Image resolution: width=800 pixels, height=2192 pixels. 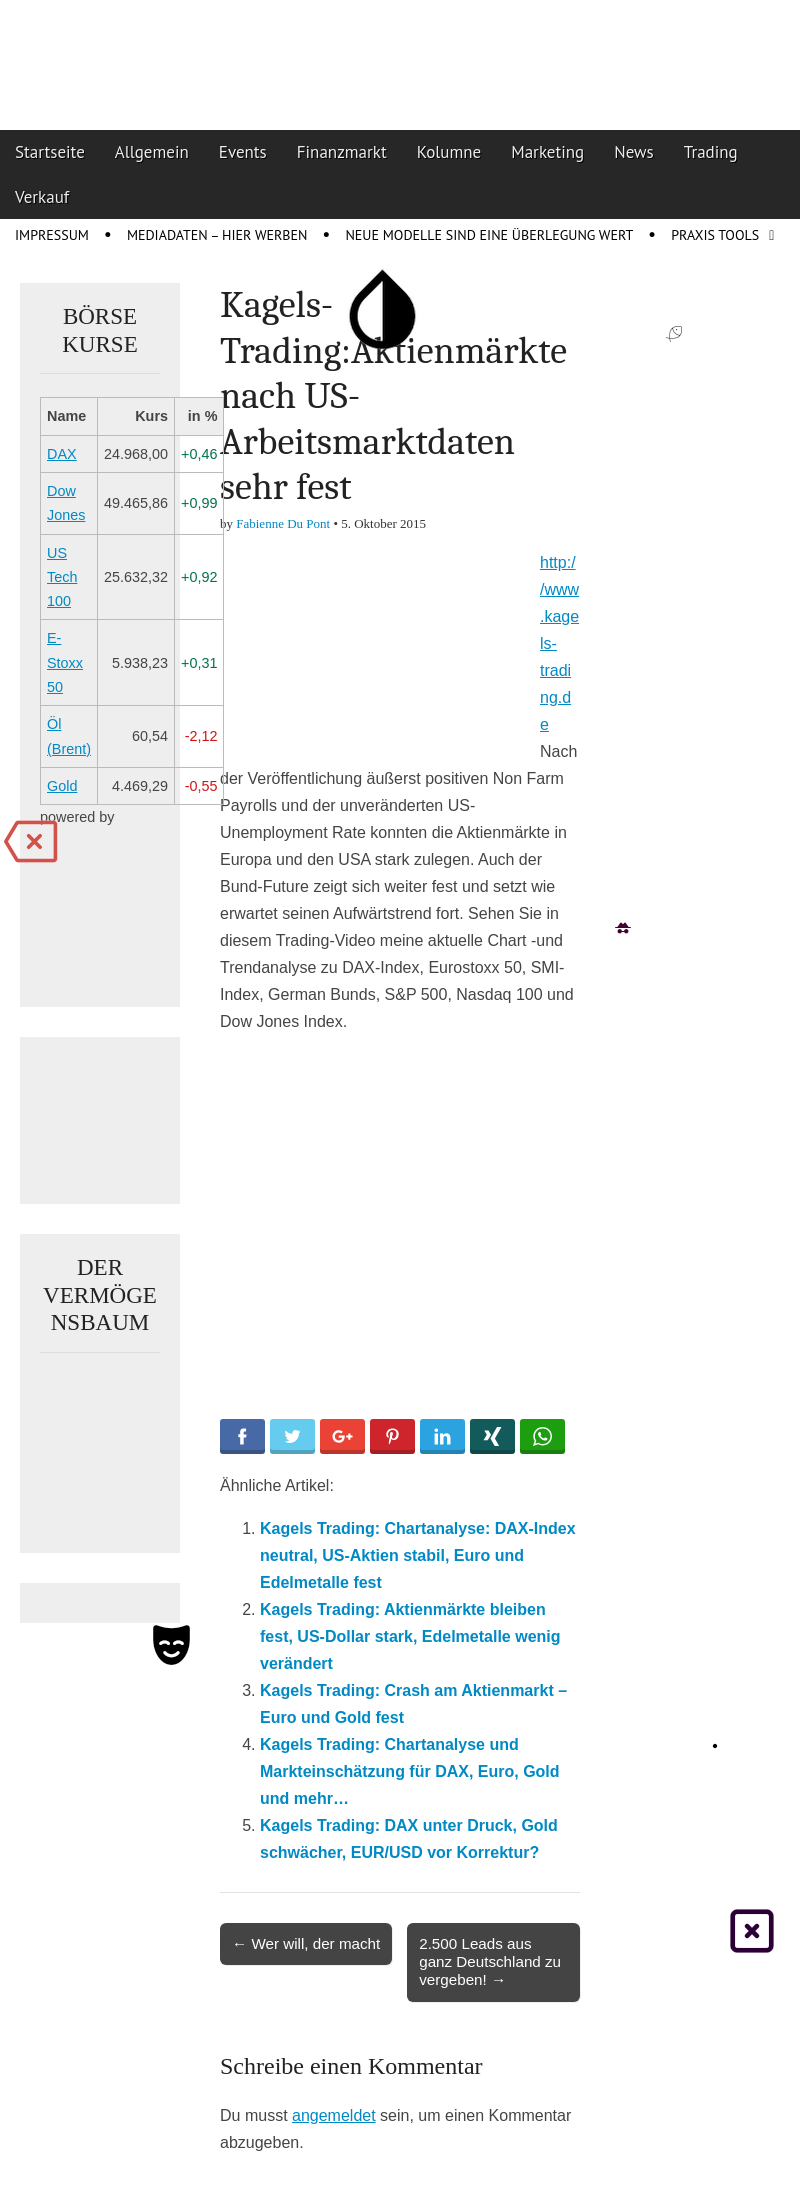 I want to click on switch to theater or entertainment mode, so click(x=171, y=1643).